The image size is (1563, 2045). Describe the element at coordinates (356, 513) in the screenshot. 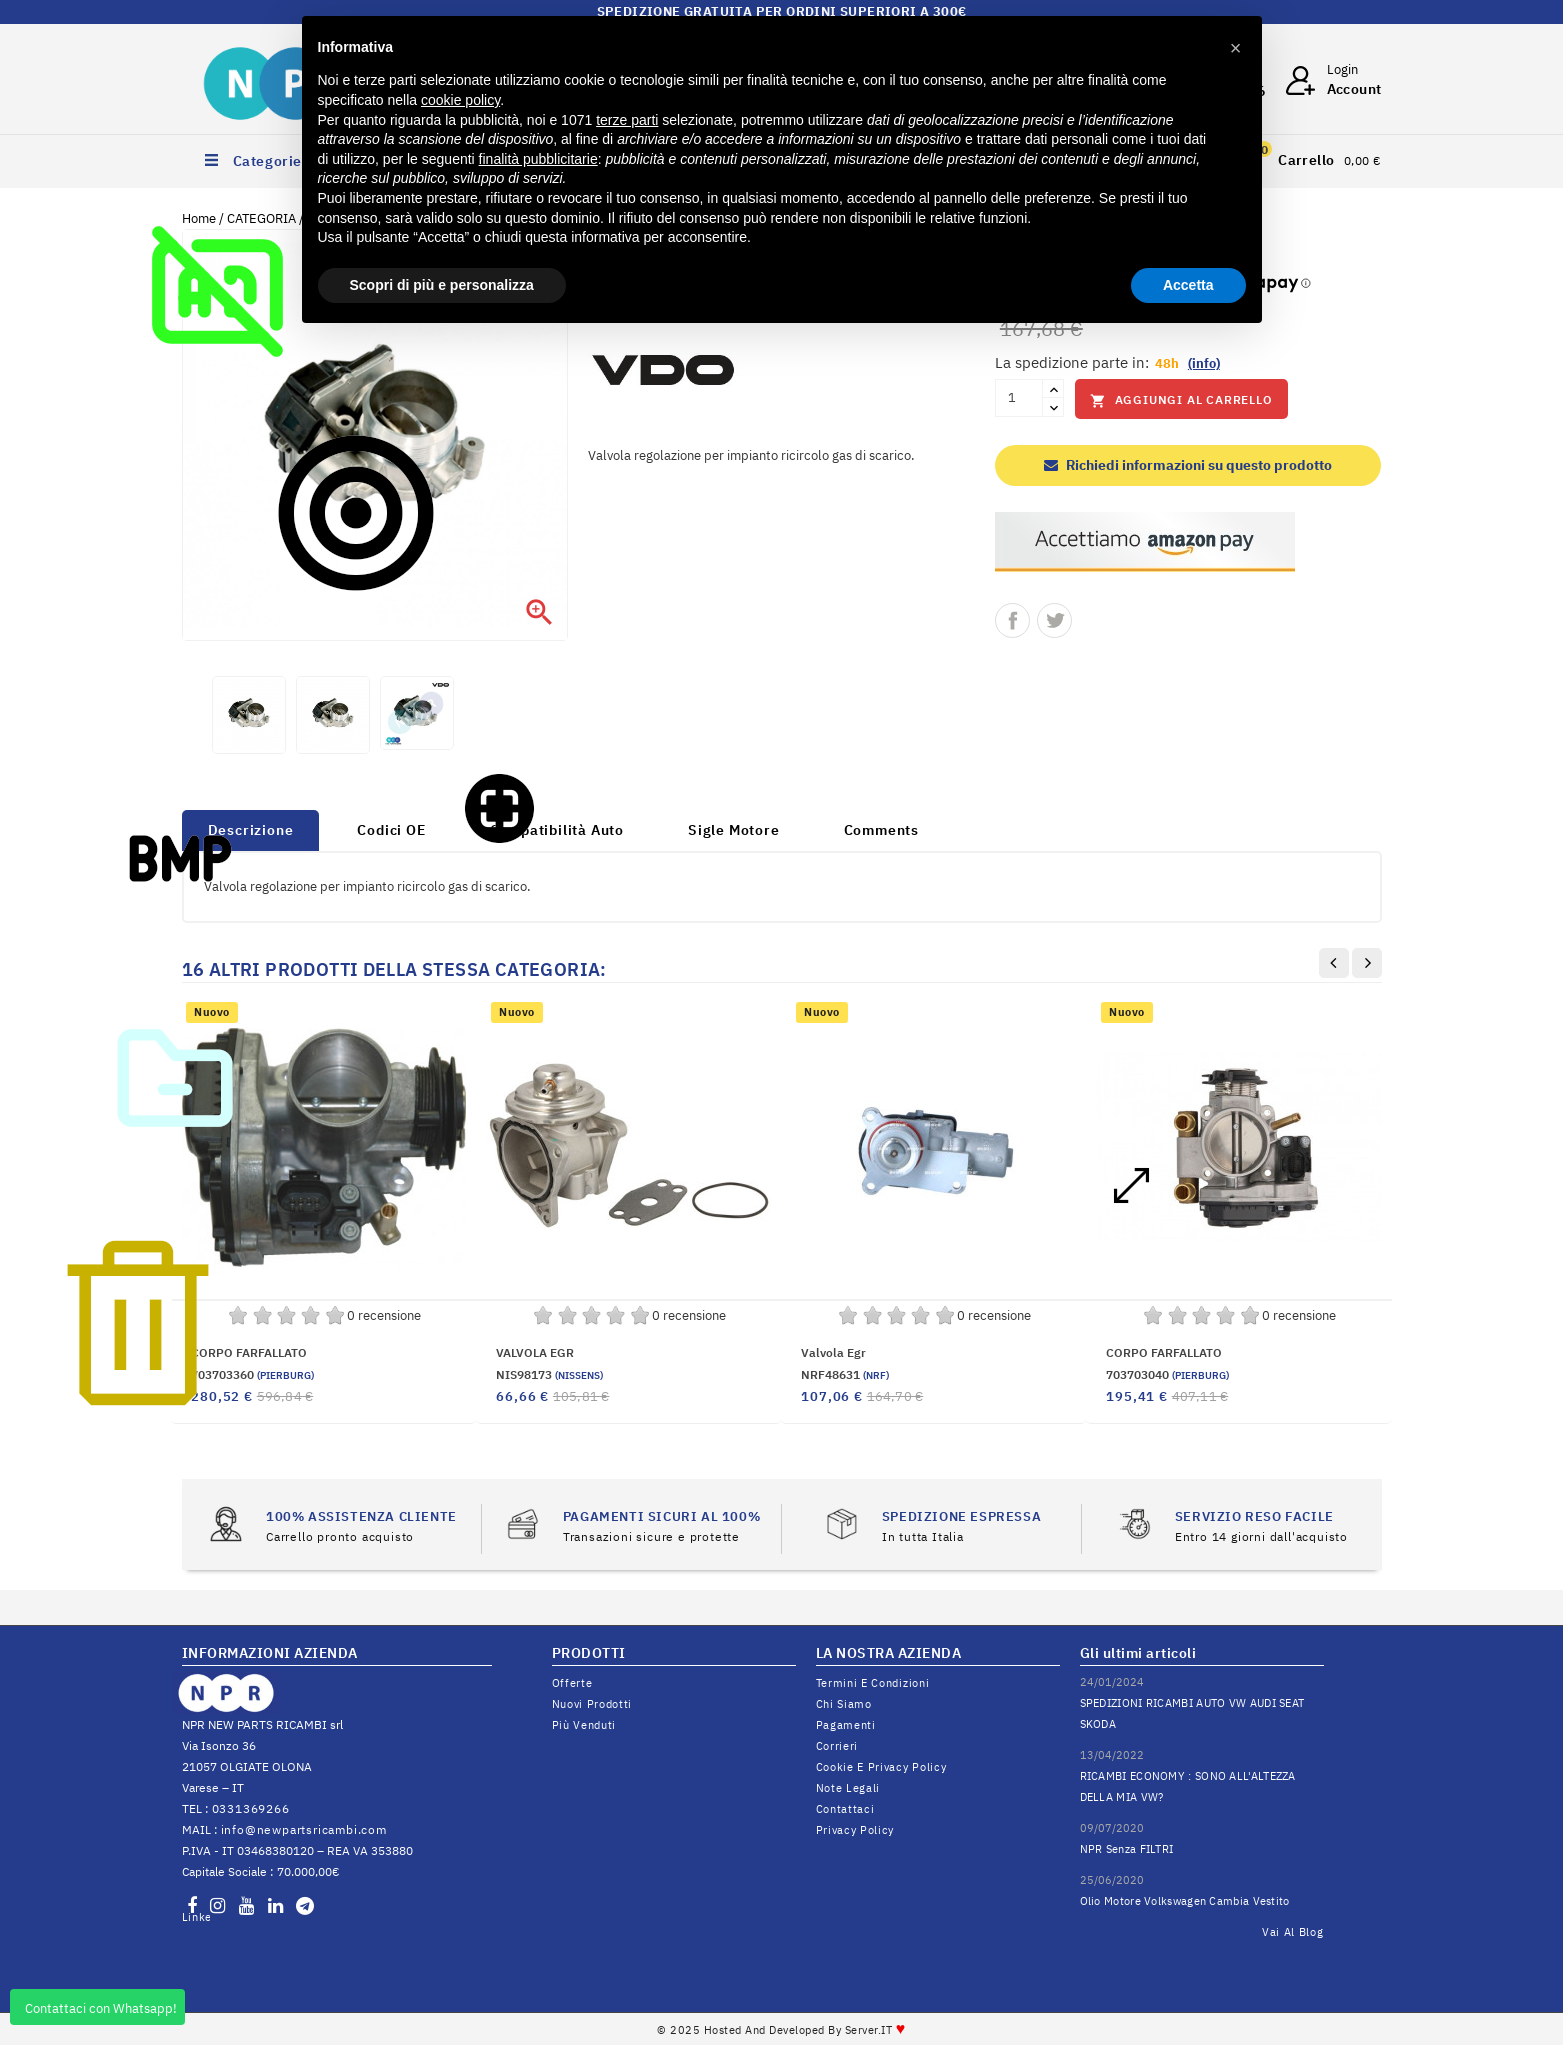

I see `set a goal or target` at that location.